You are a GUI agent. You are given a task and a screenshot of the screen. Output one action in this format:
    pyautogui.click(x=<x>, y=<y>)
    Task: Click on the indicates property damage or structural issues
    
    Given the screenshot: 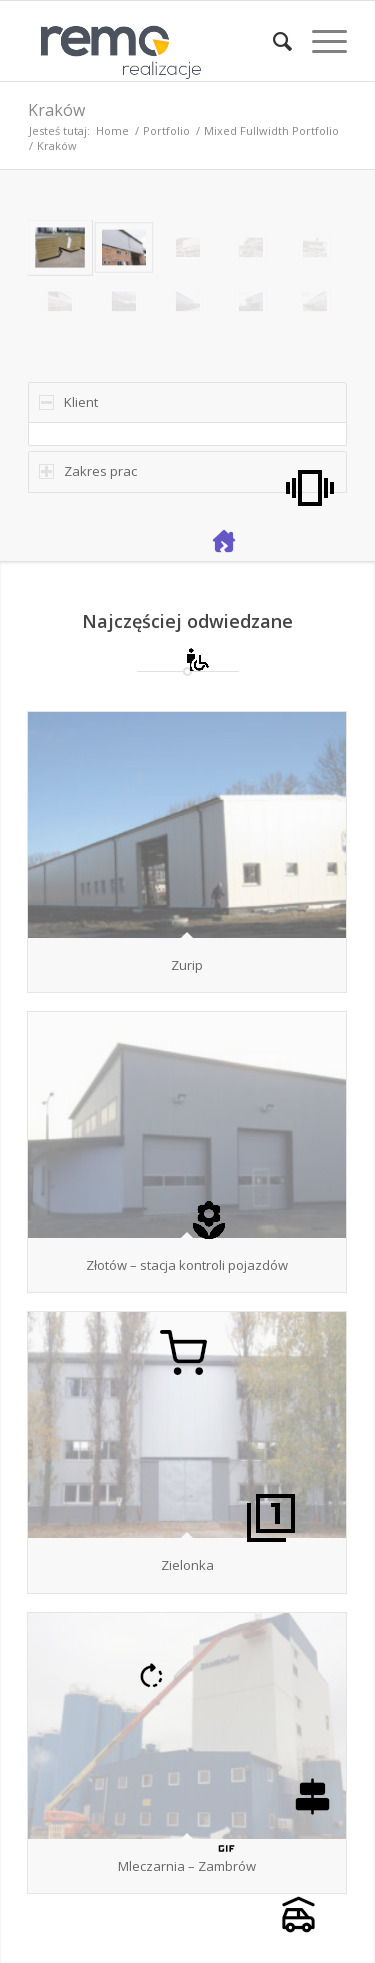 What is the action you would take?
    pyautogui.click(x=224, y=541)
    